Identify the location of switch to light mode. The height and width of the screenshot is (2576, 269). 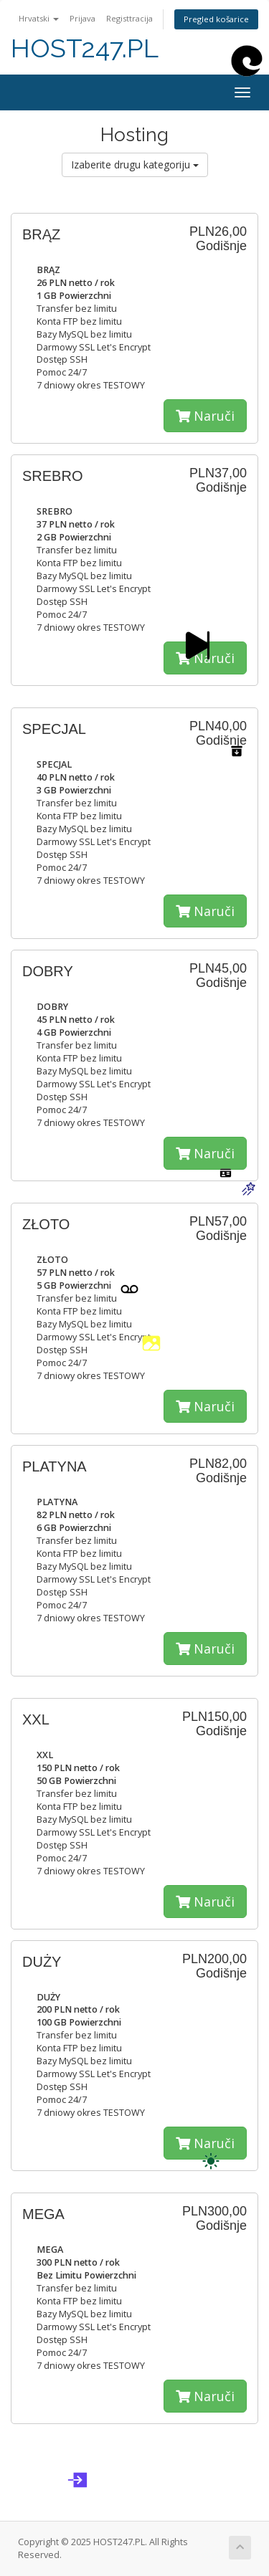
(211, 2161).